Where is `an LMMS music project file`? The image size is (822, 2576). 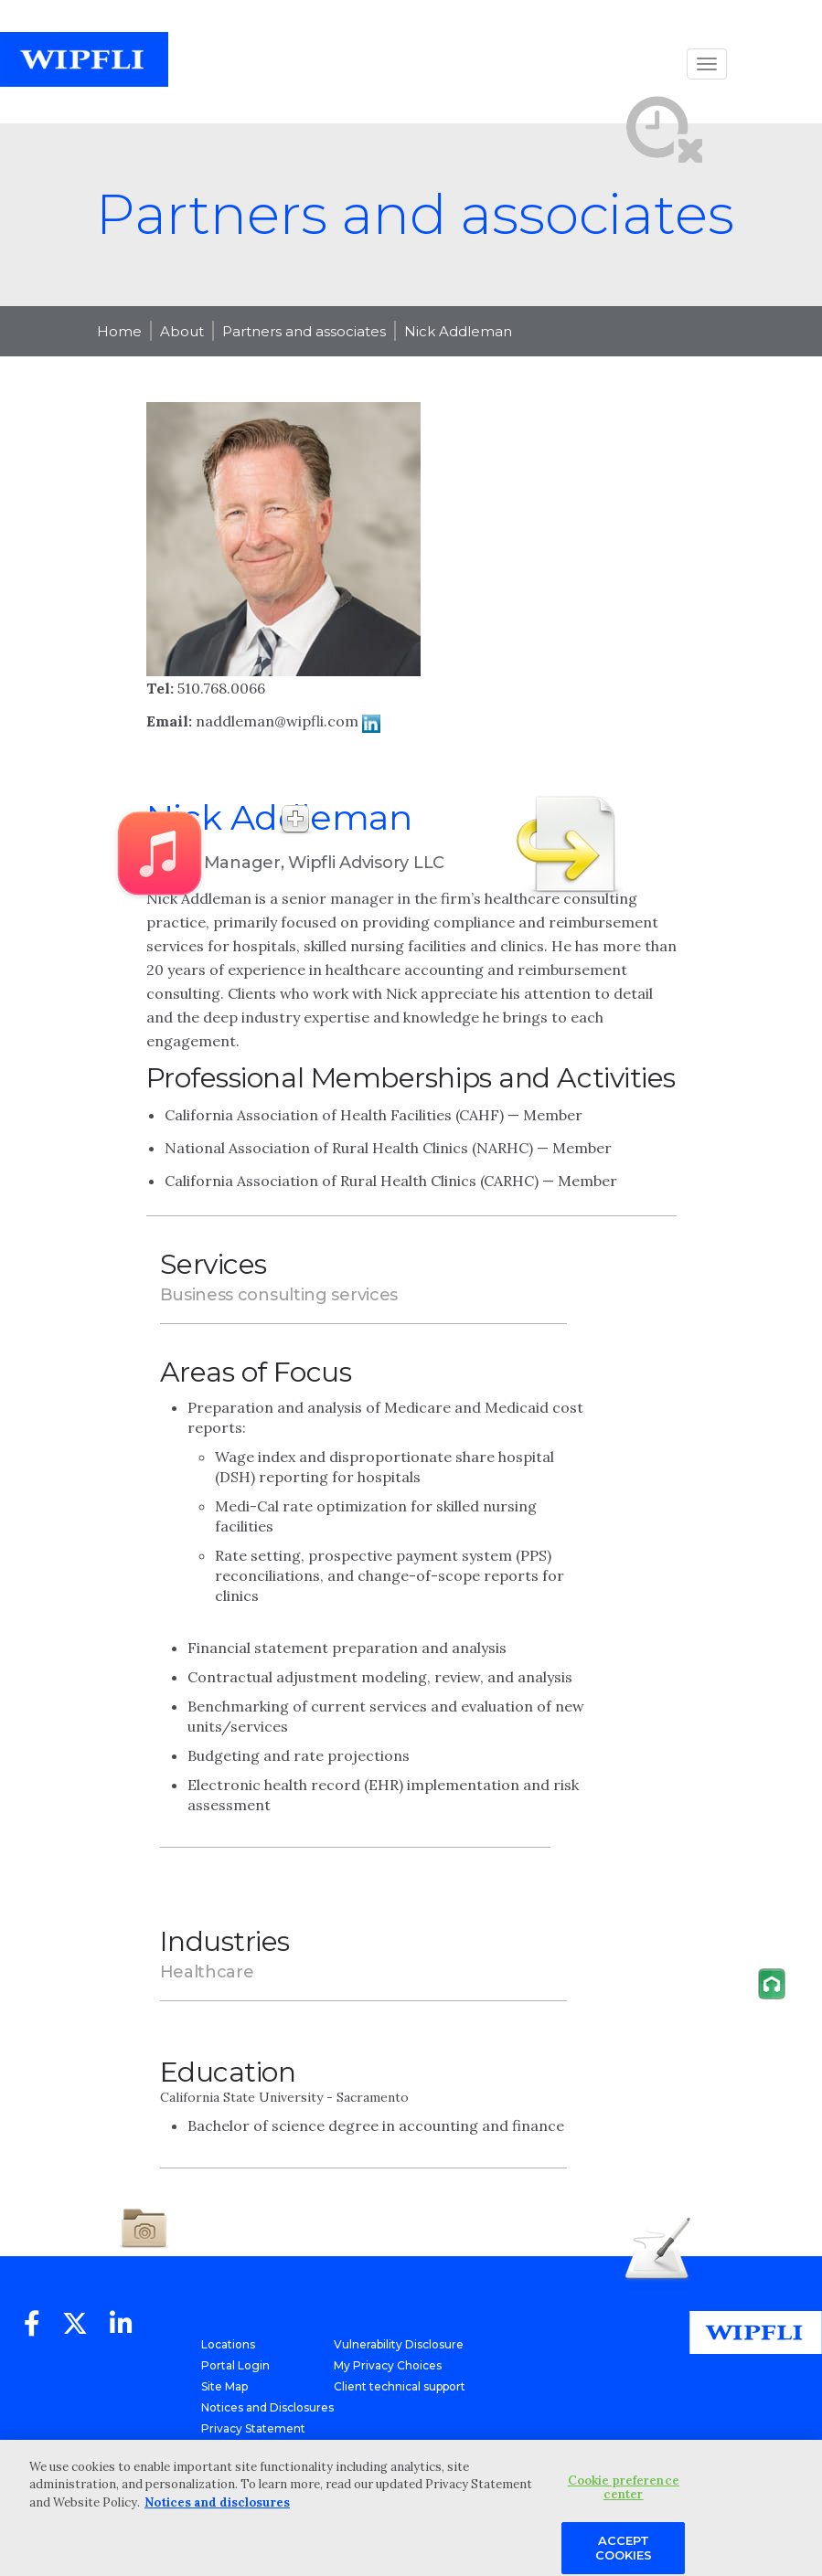
an LMMS music project file is located at coordinates (772, 1984).